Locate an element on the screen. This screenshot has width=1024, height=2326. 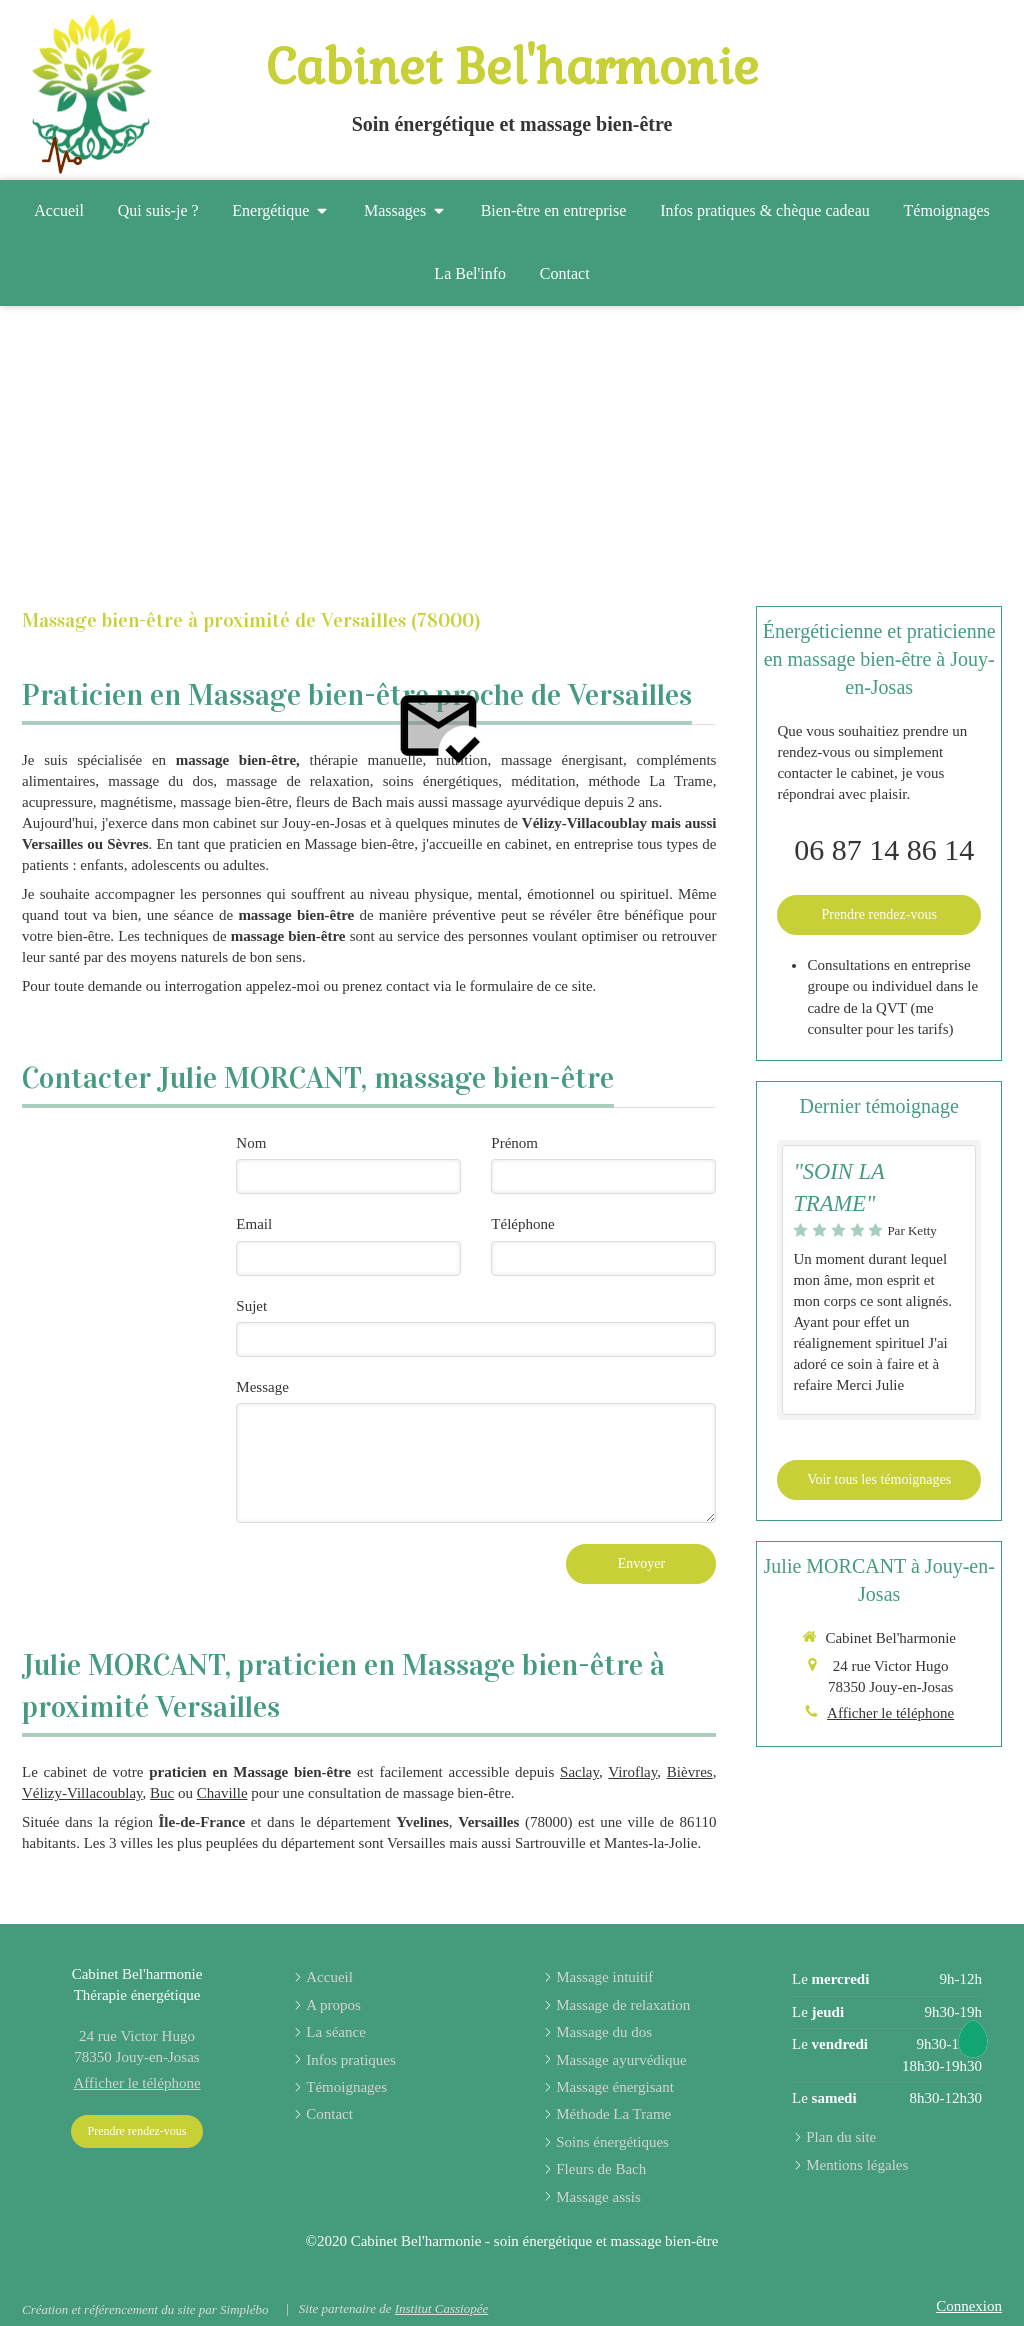
mark email as read is located at coordinates (438, 725).